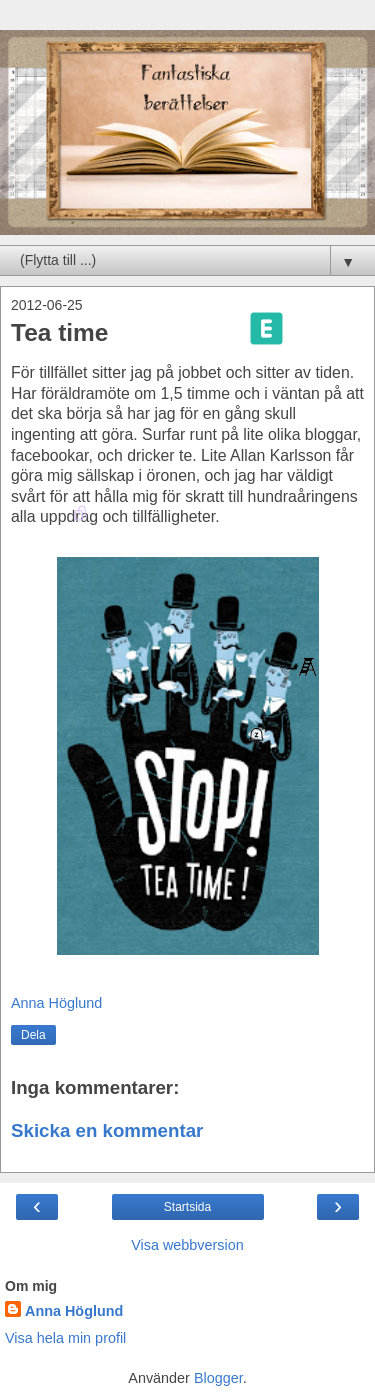  I want to click on access tools or equipment section, so click(308, 667).